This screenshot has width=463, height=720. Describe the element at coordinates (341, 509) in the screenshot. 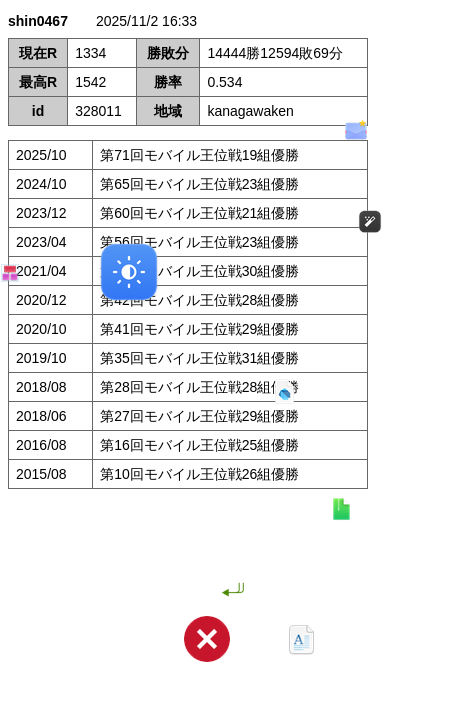

I see `compressed archive file (.arc format)` at that location.